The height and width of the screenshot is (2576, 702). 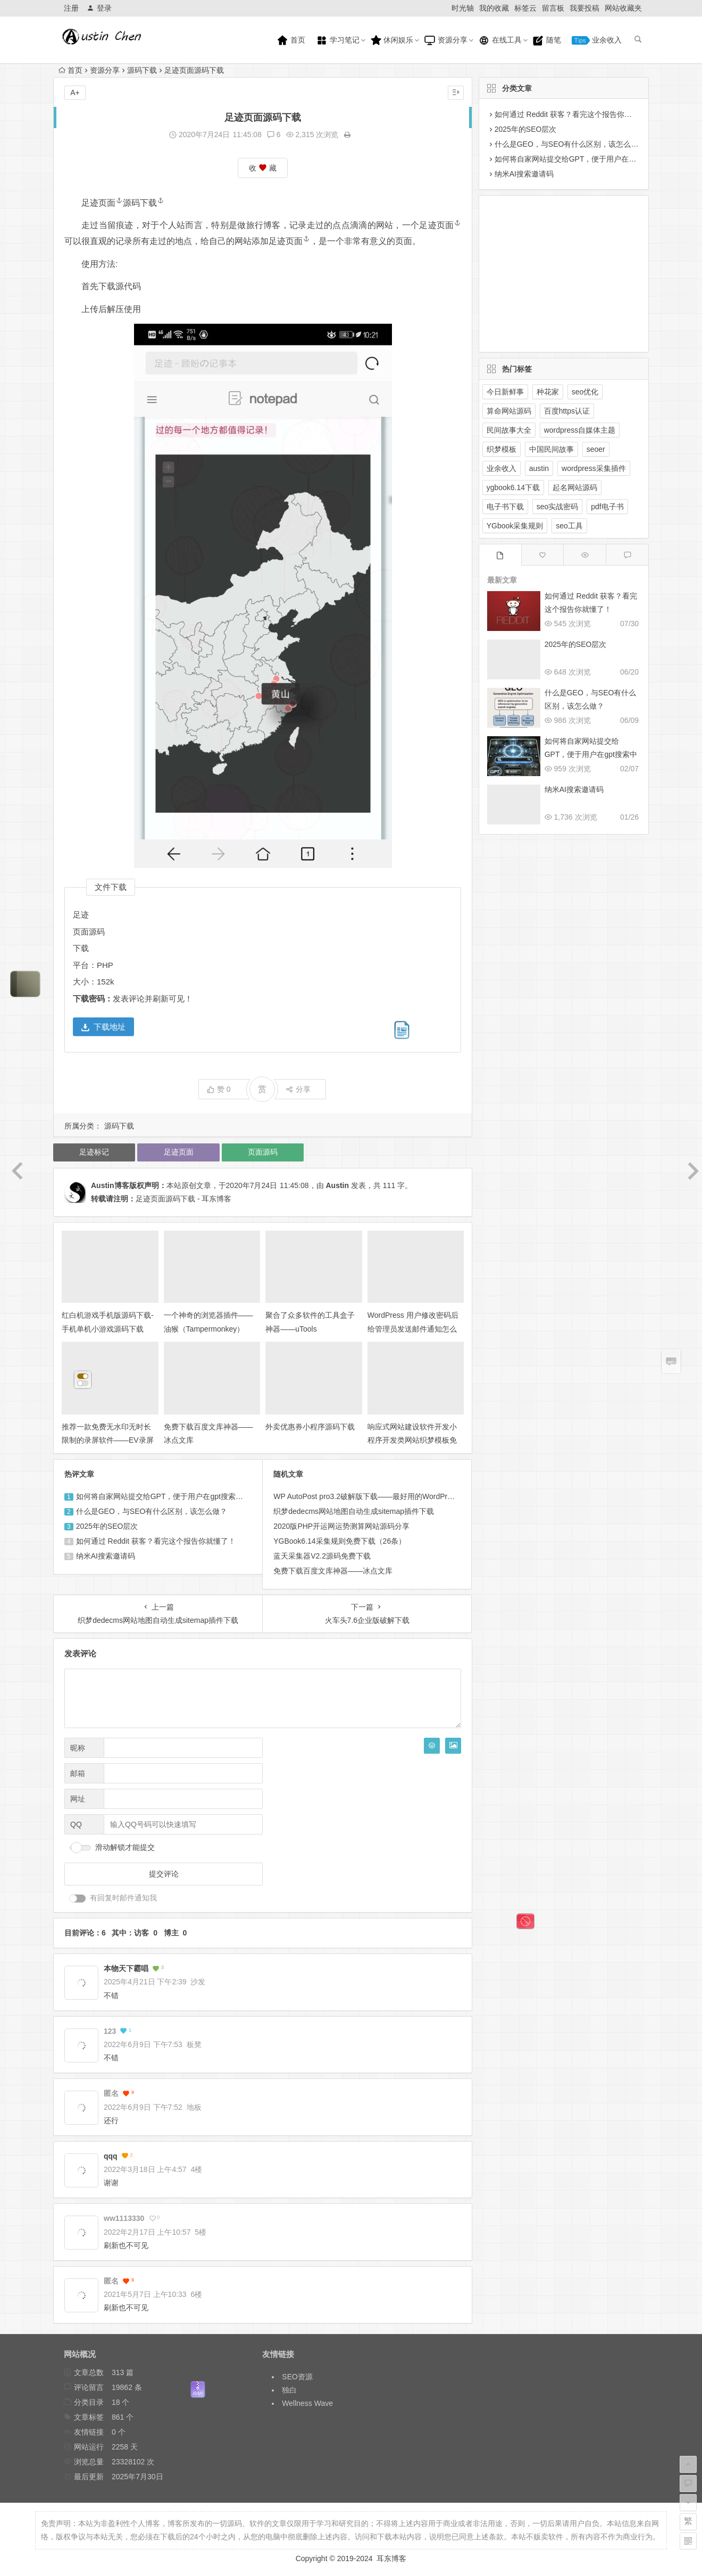 I want to click on access the desktop folder, so click(x=25, y=983).